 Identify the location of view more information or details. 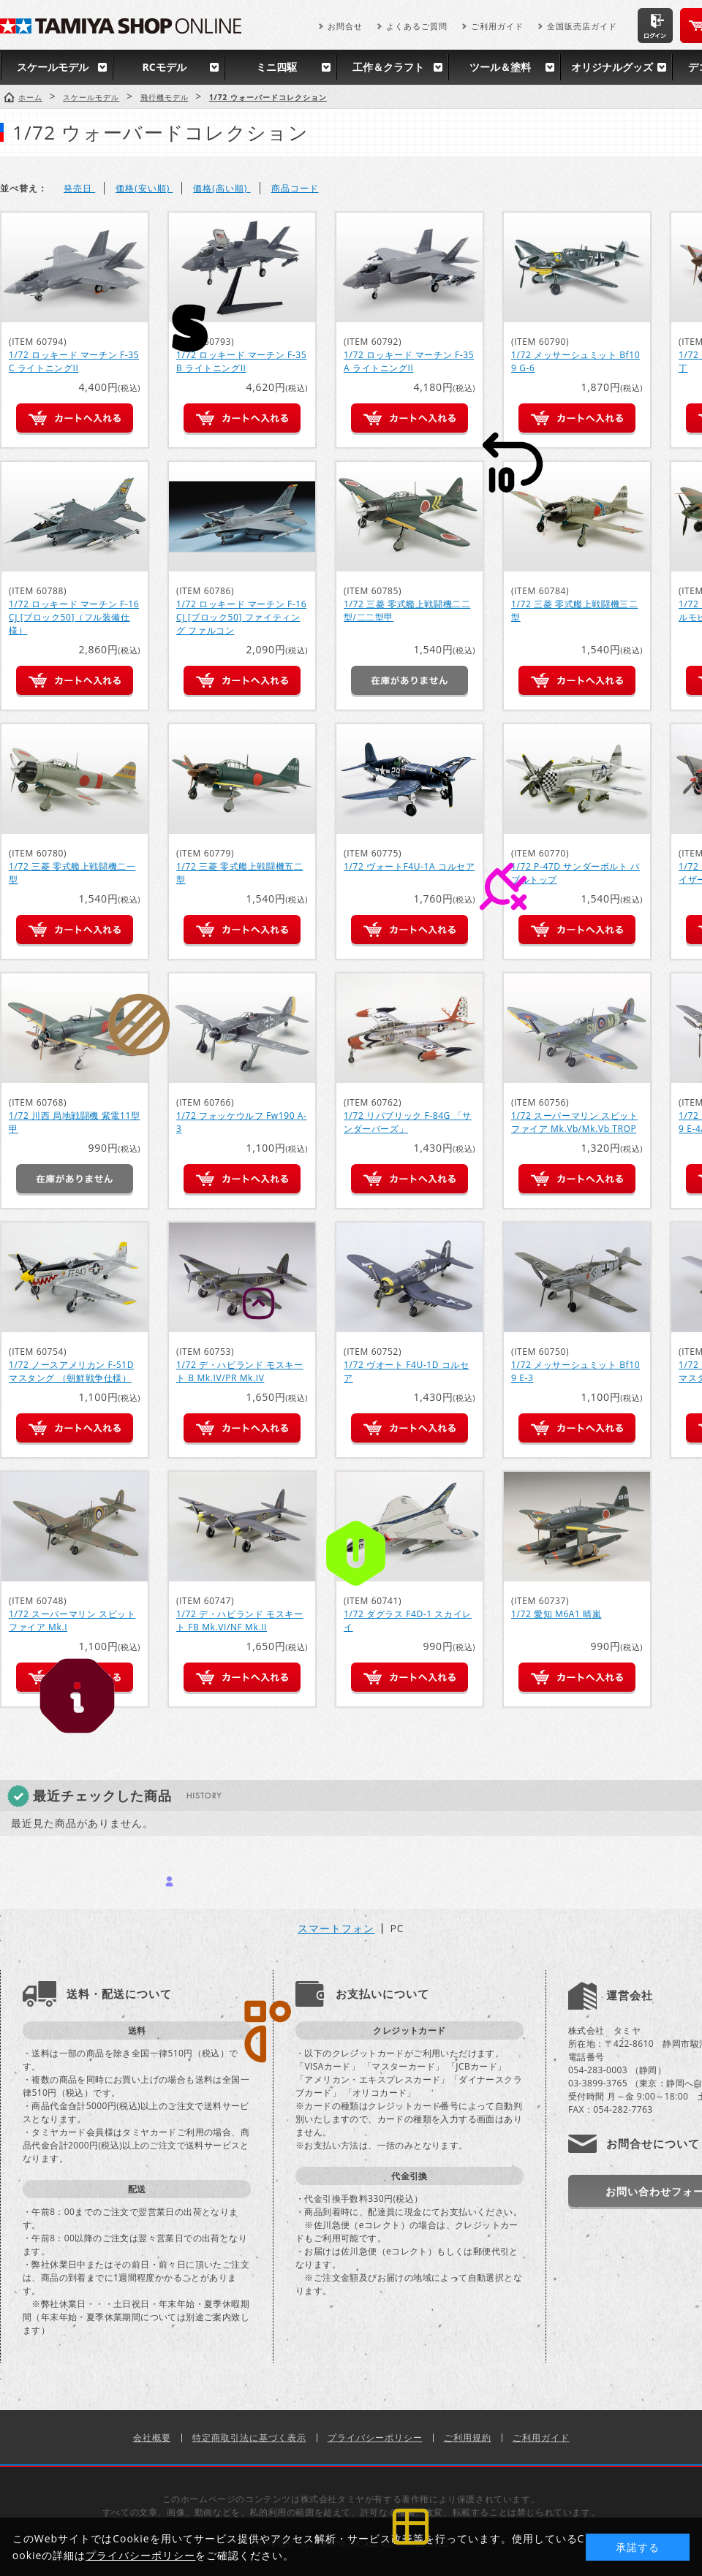
(77, 1695).